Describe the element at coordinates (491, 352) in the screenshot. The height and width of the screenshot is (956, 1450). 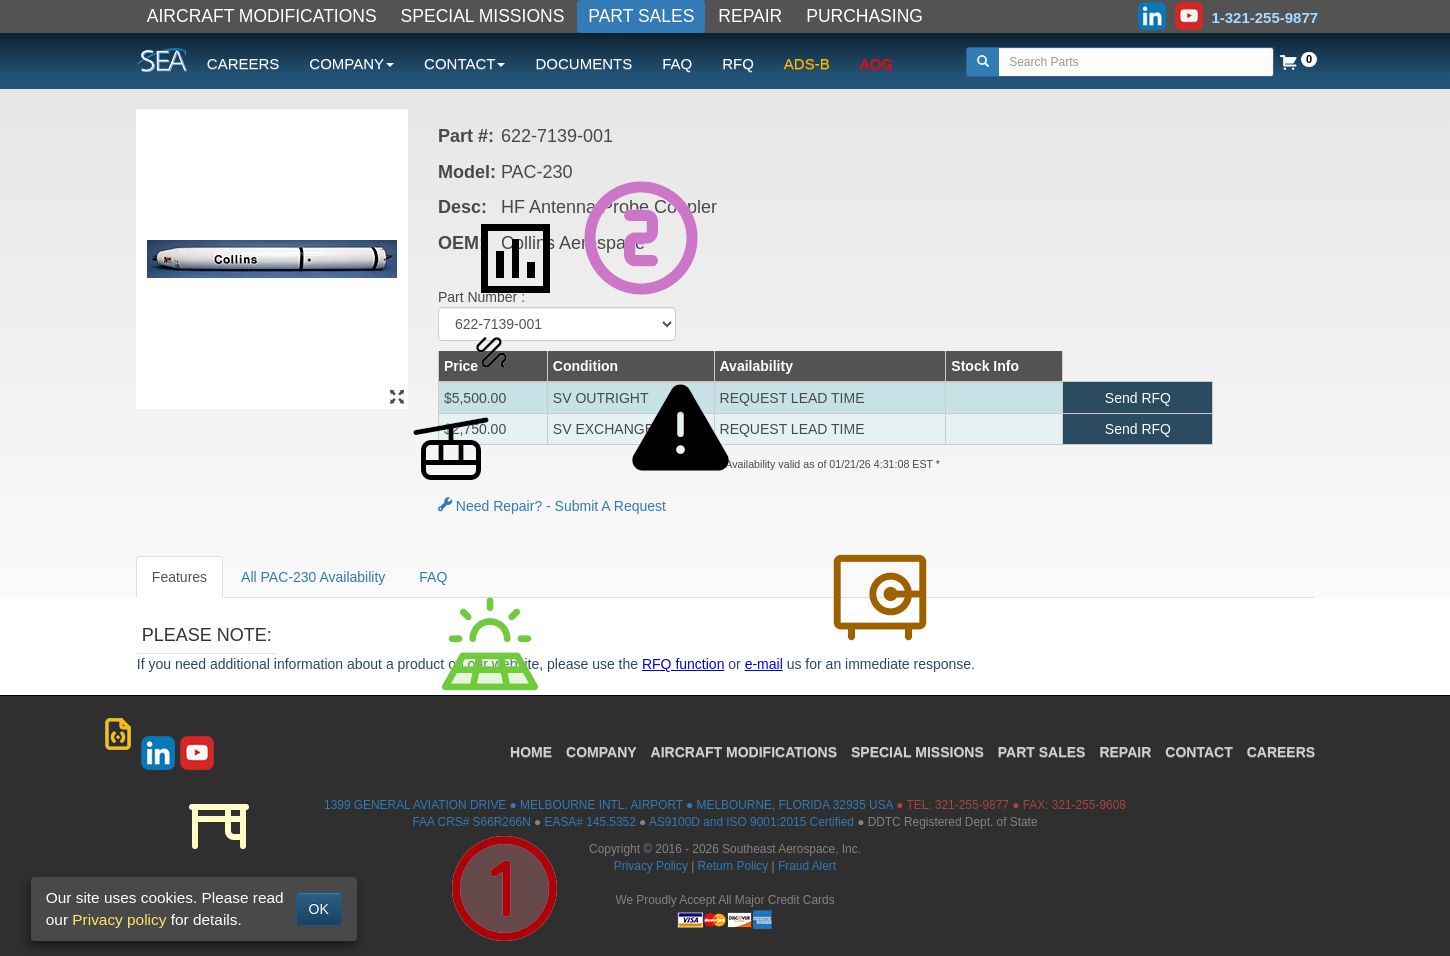
I see `access freehand drawing or annotation tools` at that location.